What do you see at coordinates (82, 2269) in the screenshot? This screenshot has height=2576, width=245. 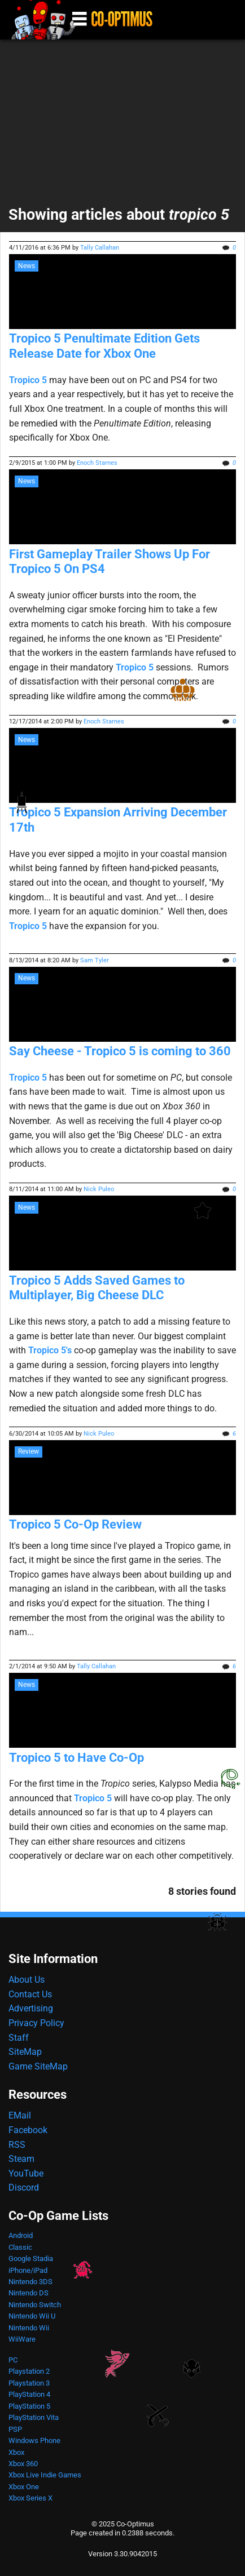 I see `enemy character or hostile NPC indicator` at bounding box center [82, 2269].